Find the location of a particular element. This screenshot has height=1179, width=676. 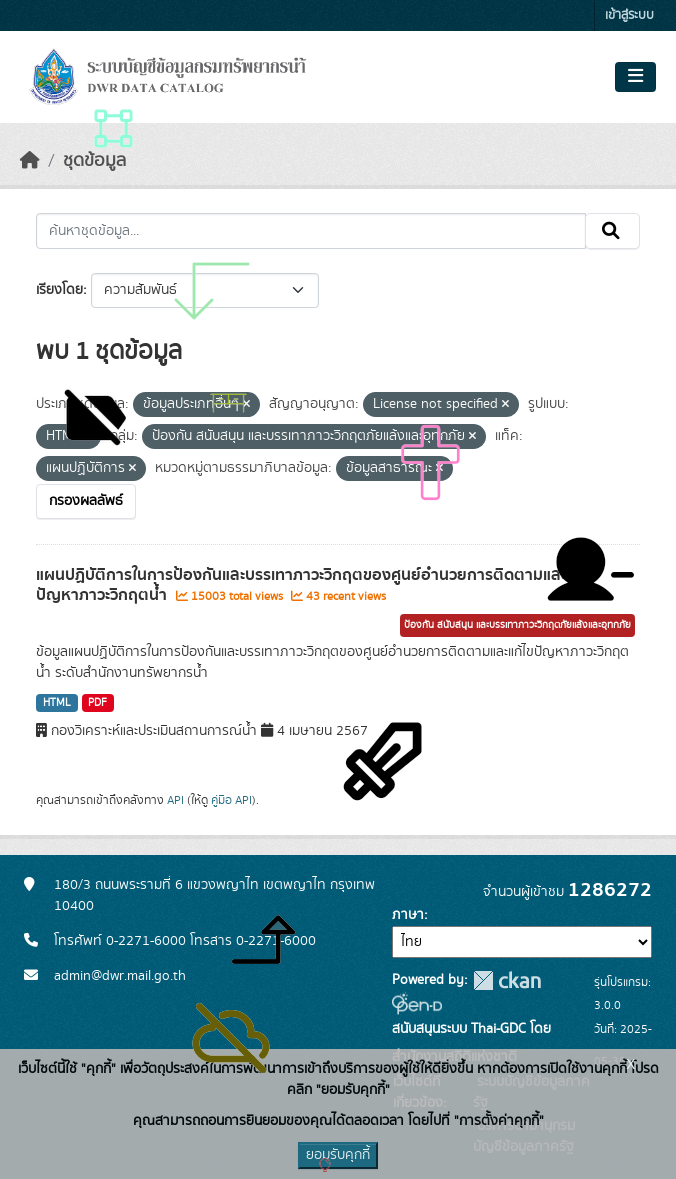

select or resize an object's boundaries is located at coordinates (113, 128).